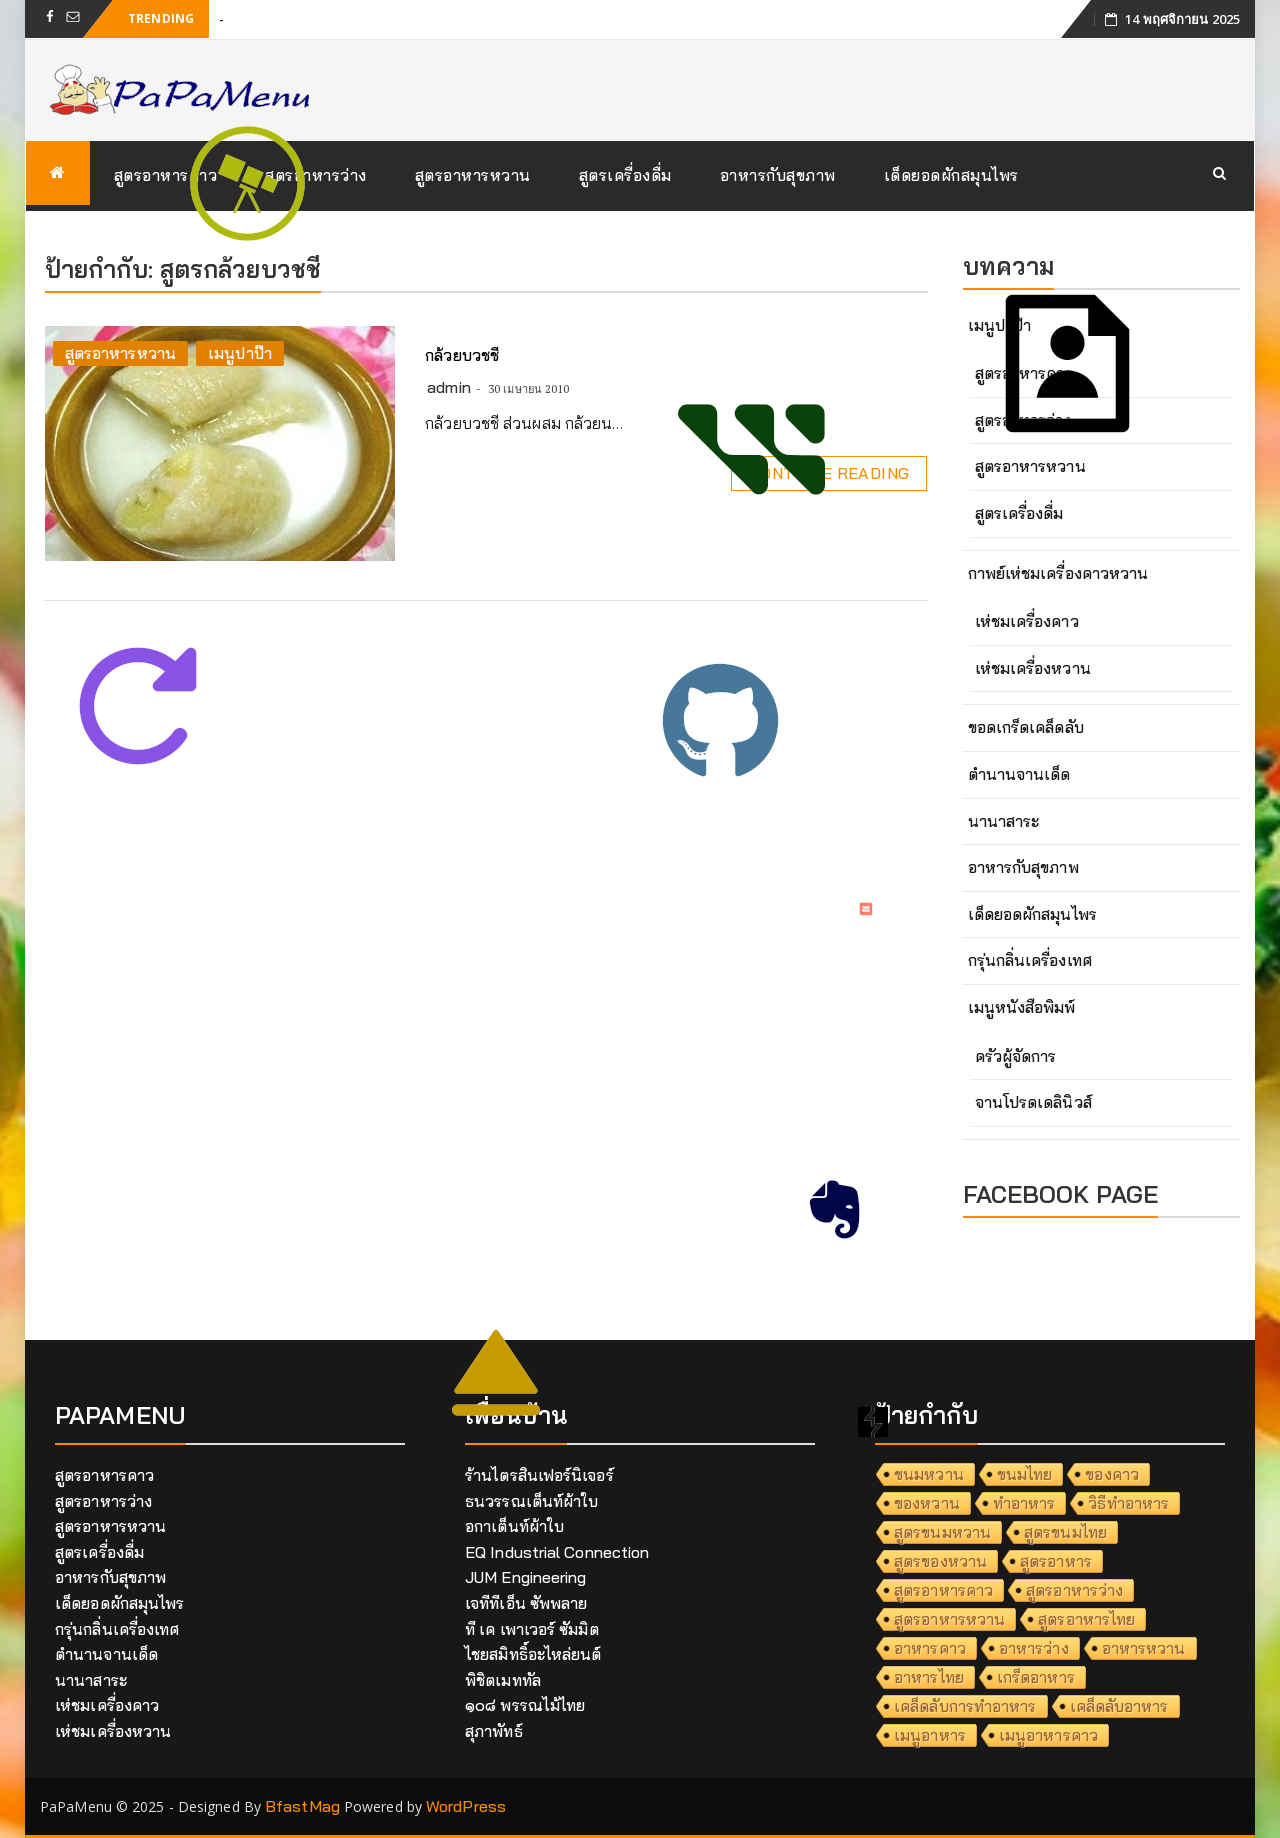 The width and height of the screenshot is (1280, 1838). What do you see at coordinates (1067, 363) in the screenshot?
I see `view user profile document` at bounding box center [1067, 363].